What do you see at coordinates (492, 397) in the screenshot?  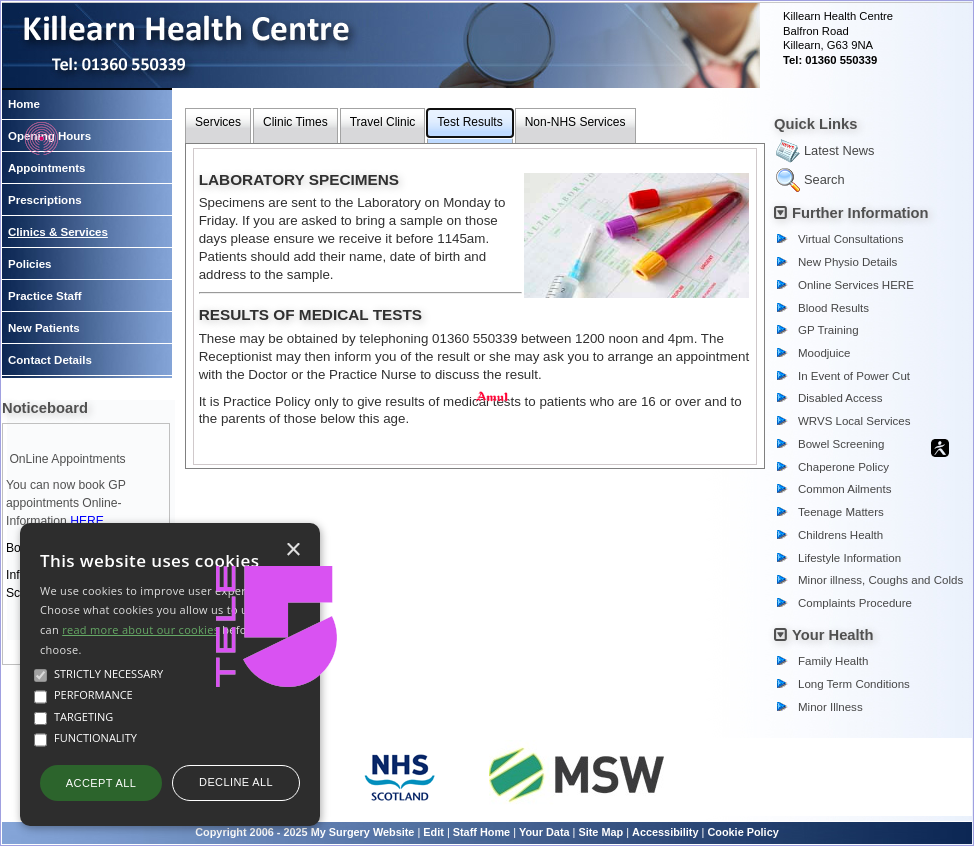 I see `Amul brand logo` at bounding box center [492, 397].